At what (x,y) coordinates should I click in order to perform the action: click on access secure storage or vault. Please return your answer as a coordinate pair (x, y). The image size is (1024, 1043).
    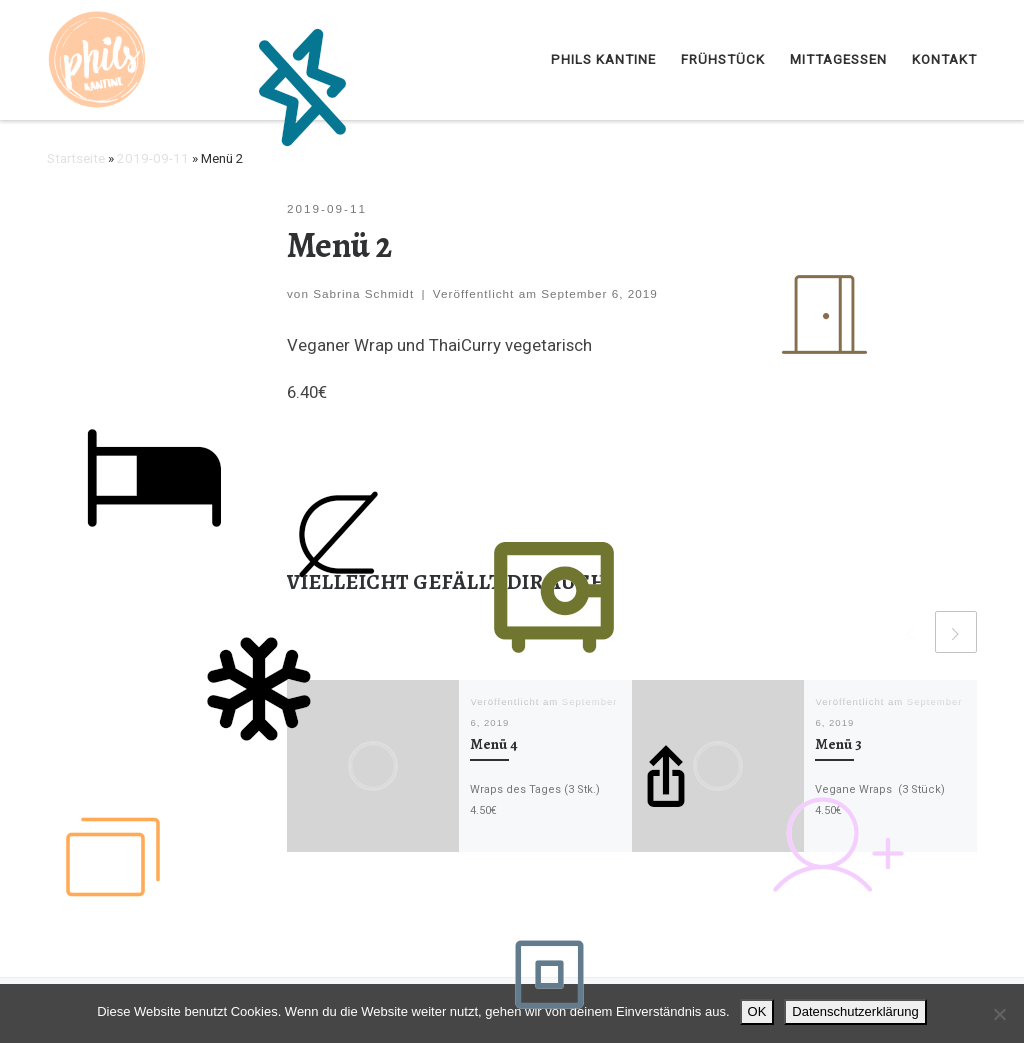
    Looking at the image, I should click on (554, 593).